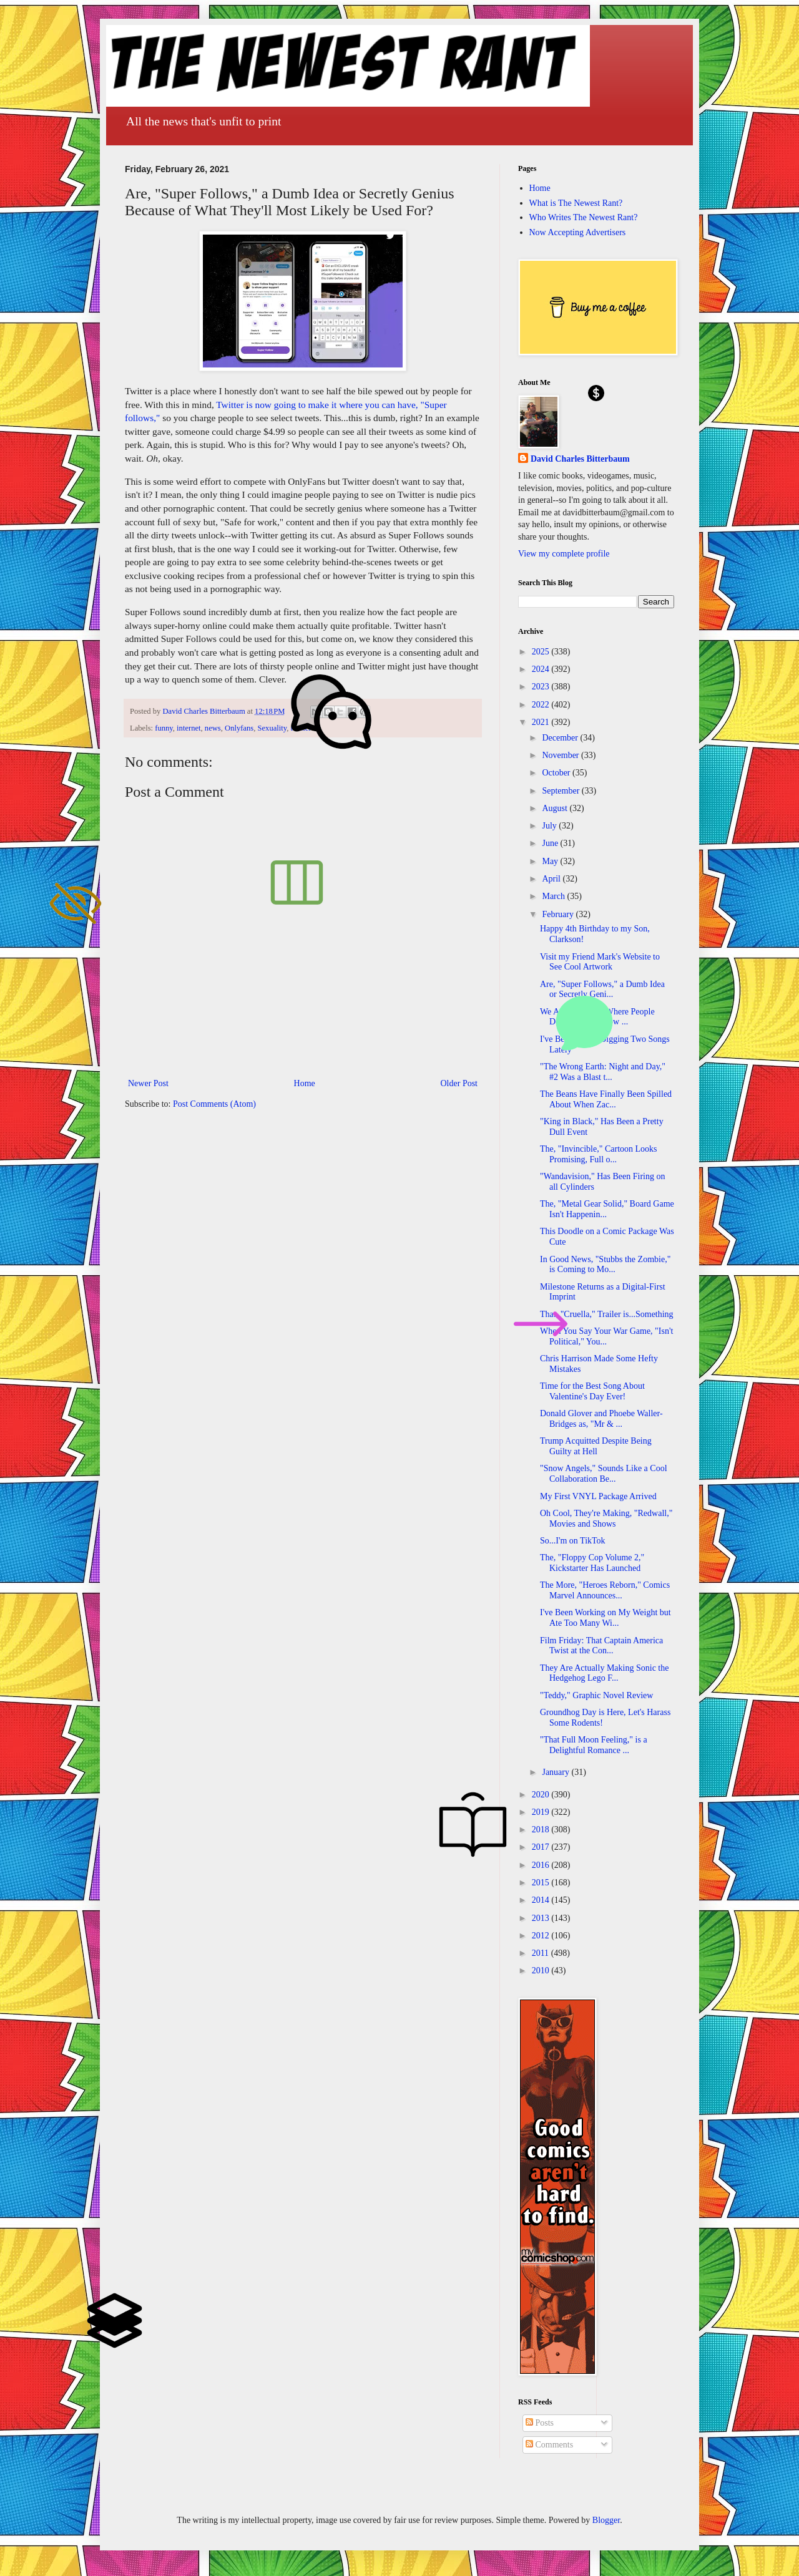 Image resolution: width=799 pixels, height=2576 pixels. Describe the element at coordinates (541, 1324) in the screenshot. I see `proceed to the next step` at that location.